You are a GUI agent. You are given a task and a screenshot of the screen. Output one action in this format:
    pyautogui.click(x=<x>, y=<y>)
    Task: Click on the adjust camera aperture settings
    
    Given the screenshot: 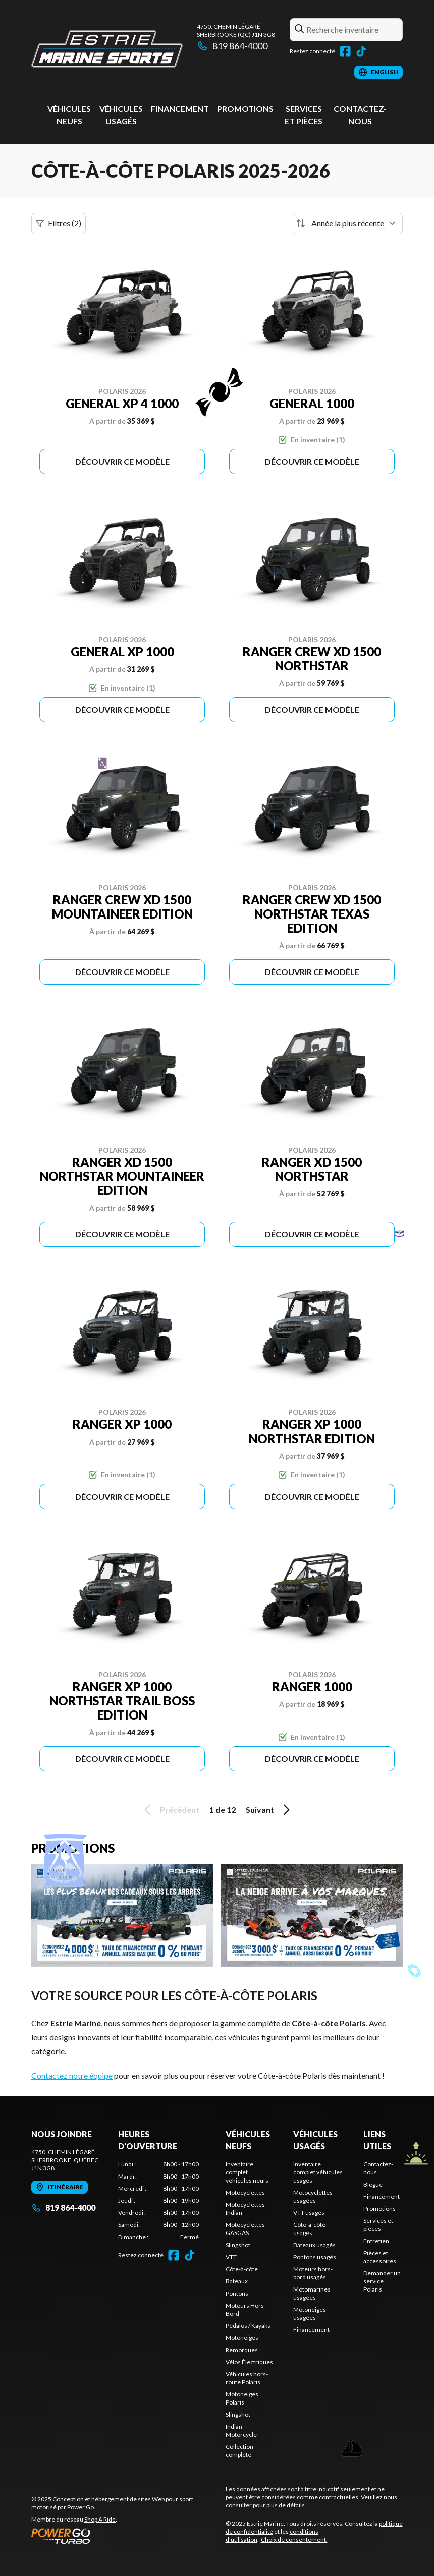 What is the action you would take?
    pyautogui.click(x=414, y=1971)
    